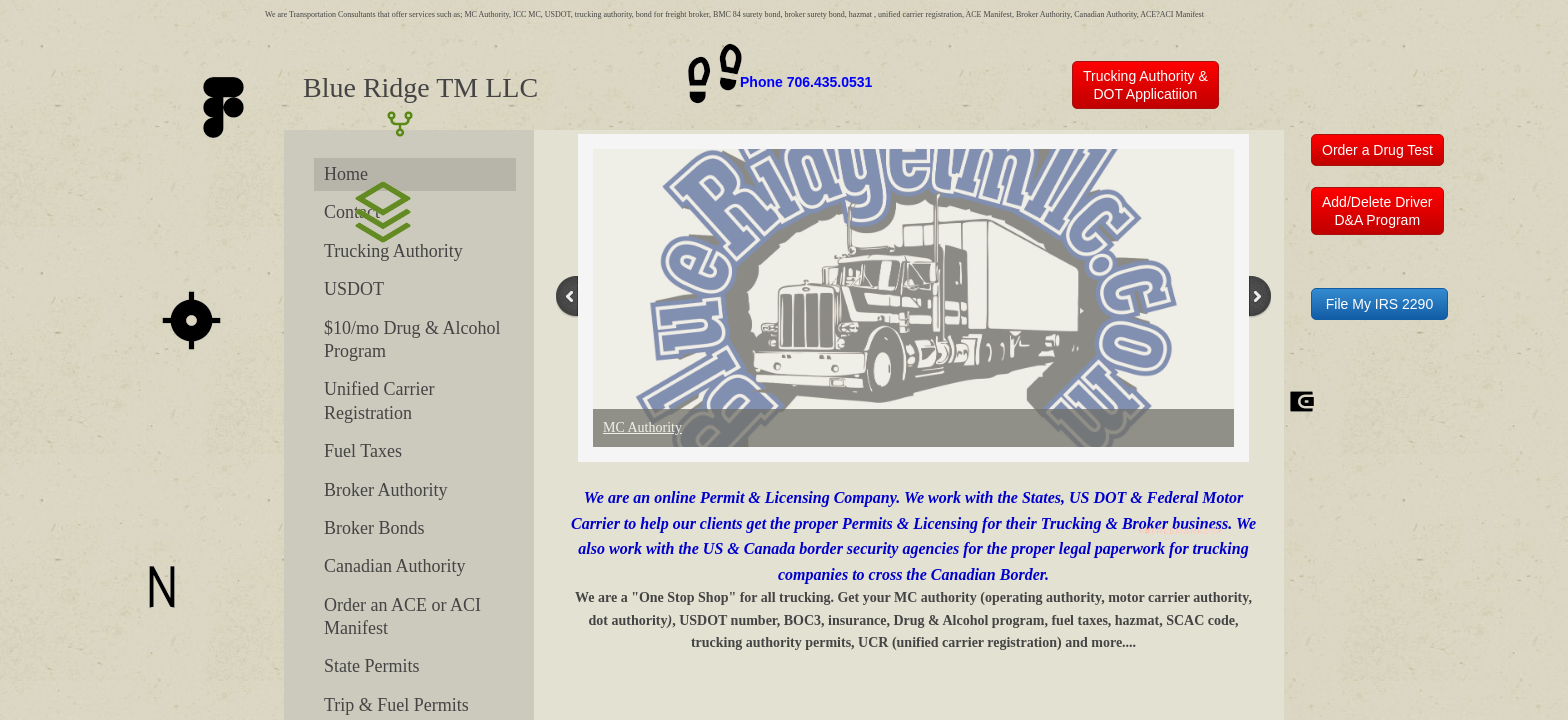  What do you see at coordinates (223, 107) in the screenshot?
I see `open figma design app` at bounding box center [223, 107].